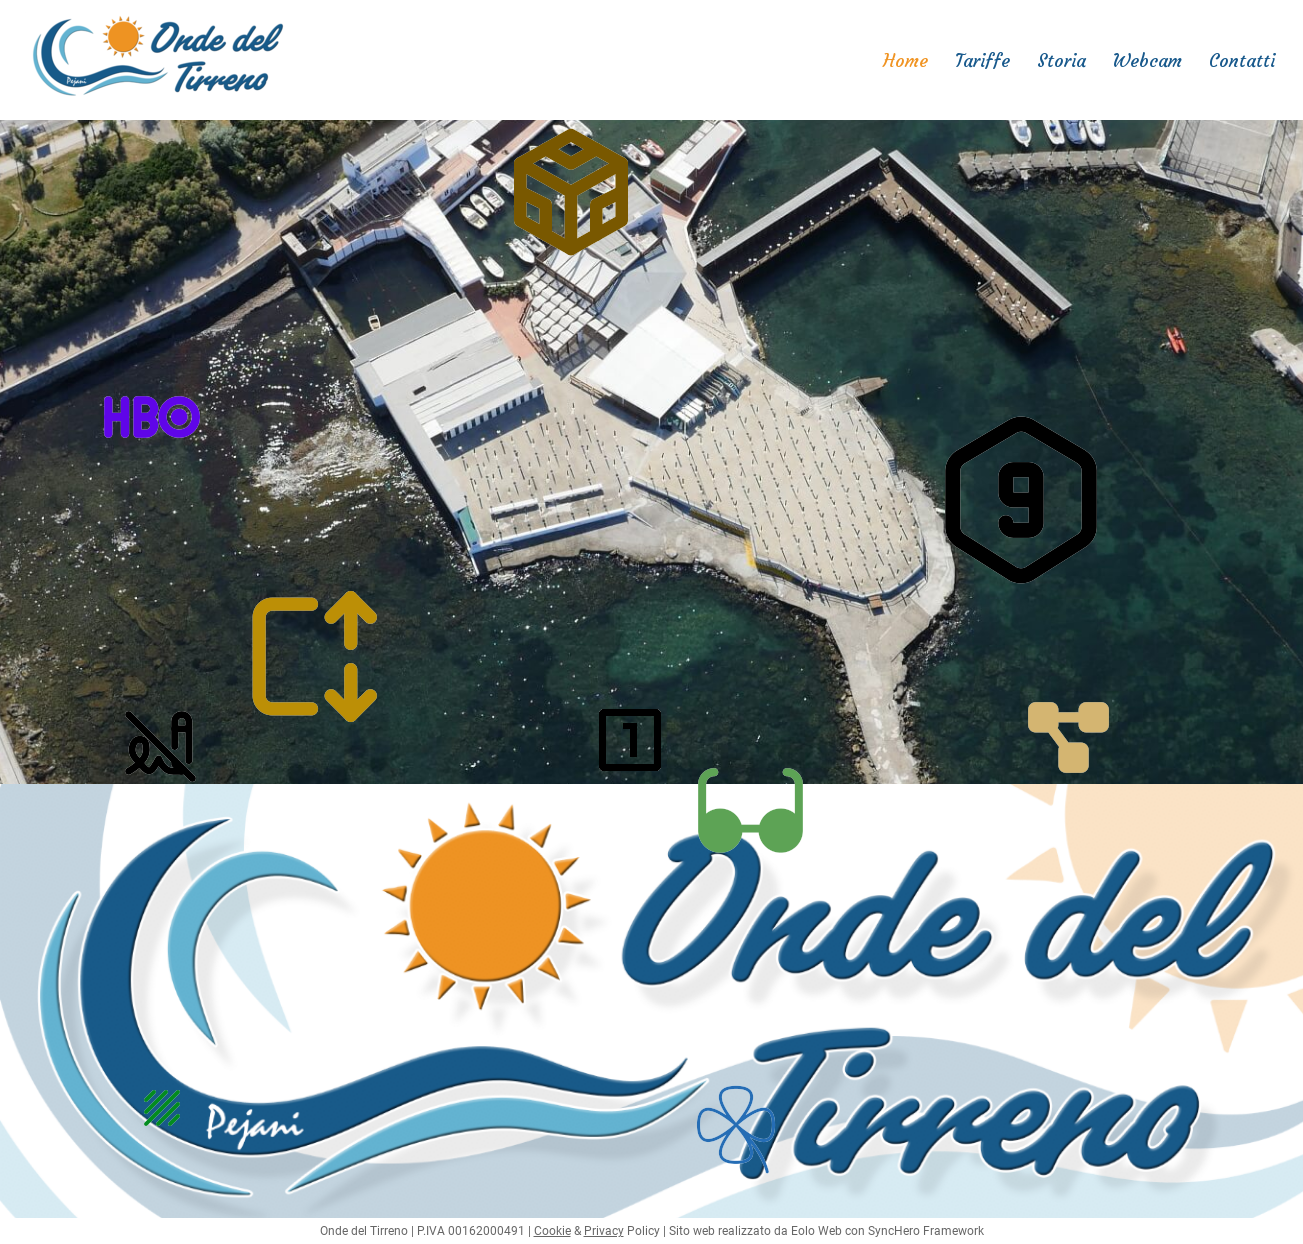  What do you see at coordinates (750, 812) in the screenshot?
I see `enable reading mode or accessibility features` at bounding box center [750, 812].